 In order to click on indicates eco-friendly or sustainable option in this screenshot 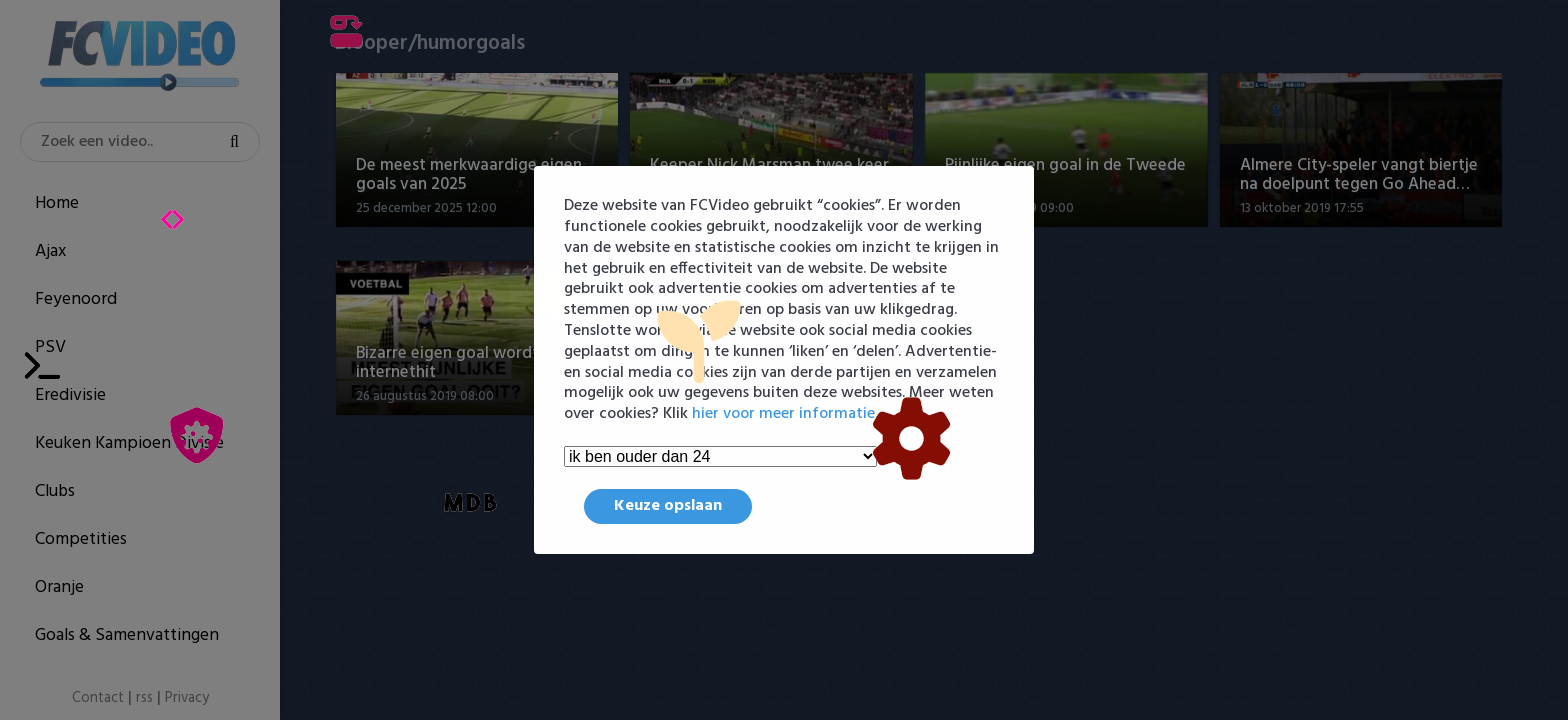, I will do `click(699, 342)`.